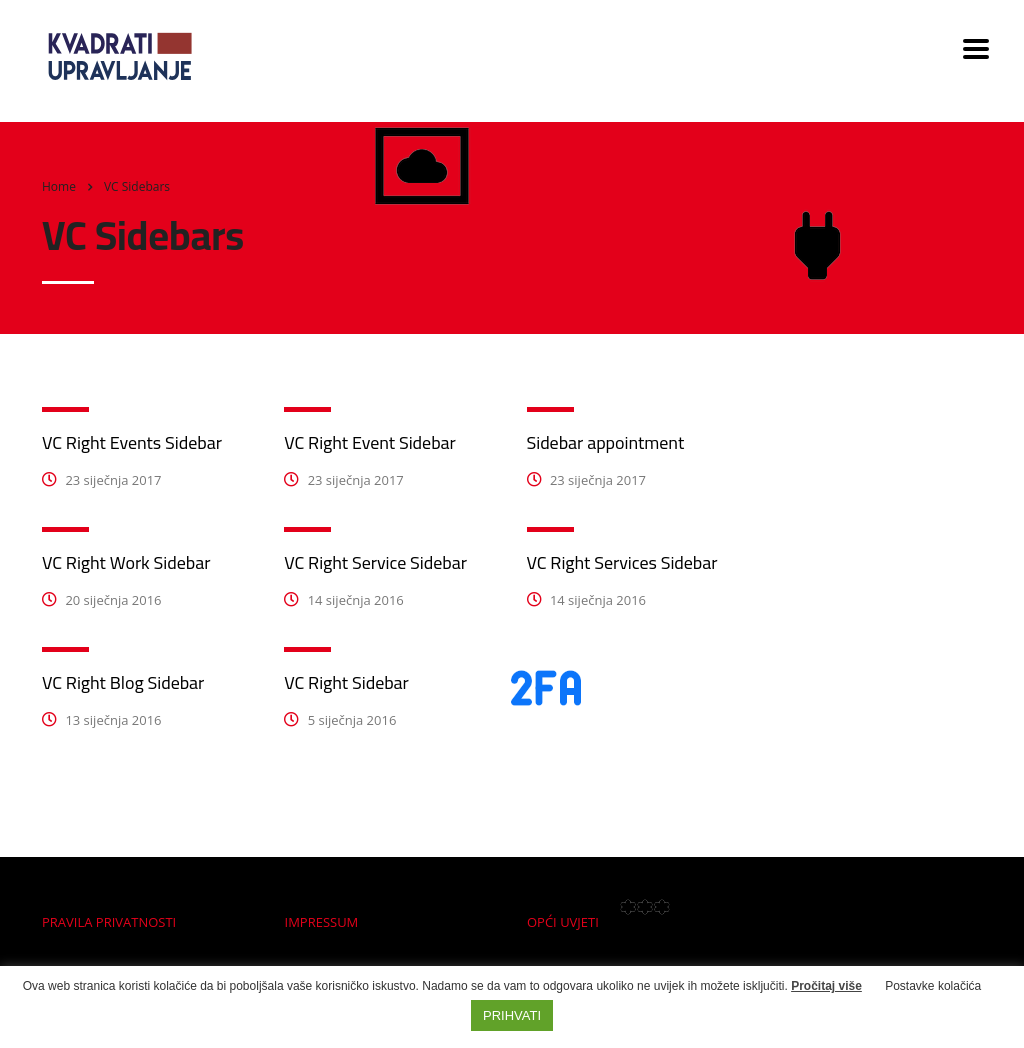  Describe the element at coordinates (422, 166) in the screenshot. I see `access daydream or screen saver settings` at that location.